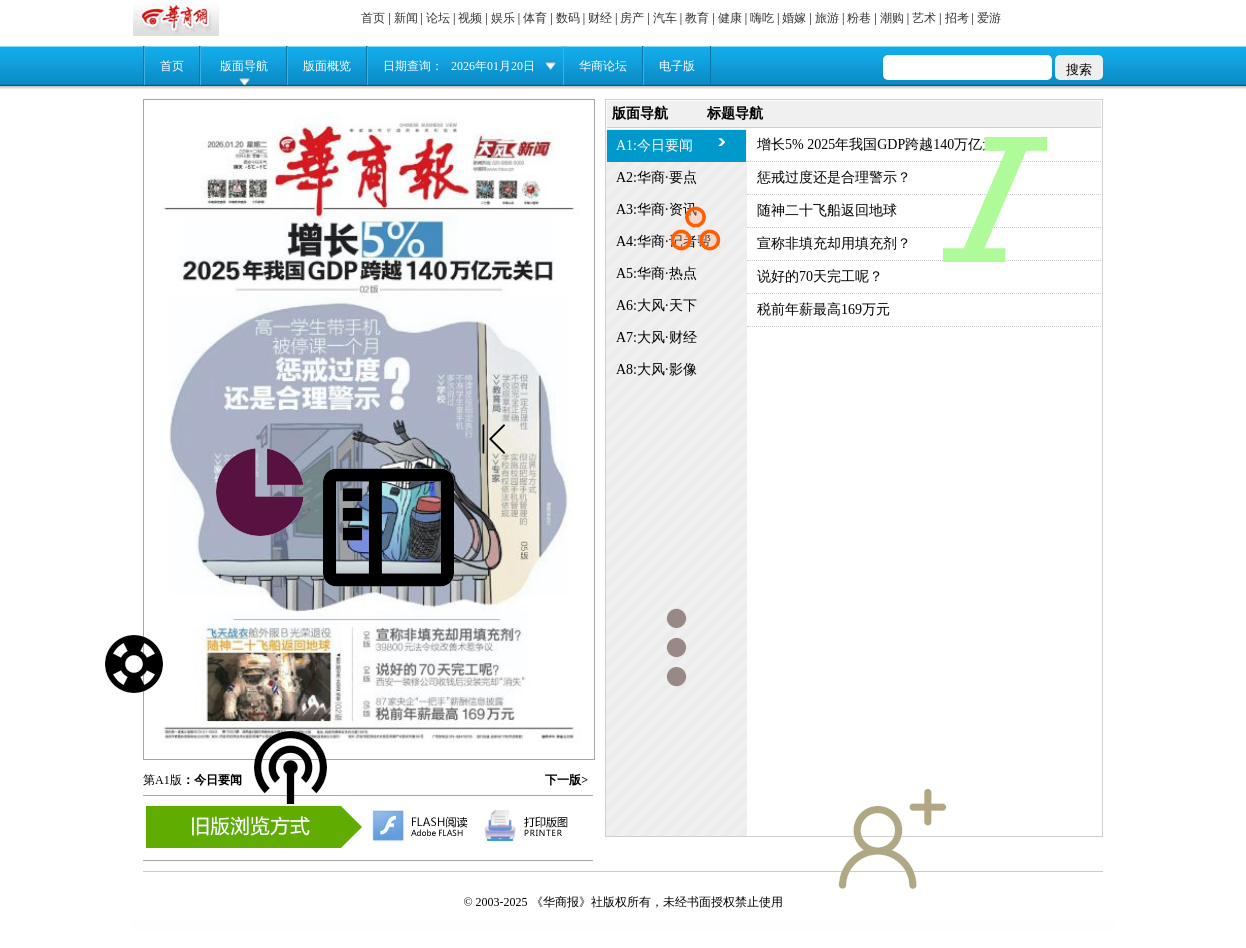 Image resolution: width=1246 pixels, height=948 pixels. What do you see at coordinates (290, 767) in the screenshot?
I see `broadcast or transmit a signal` at bounding box center [290, 767].